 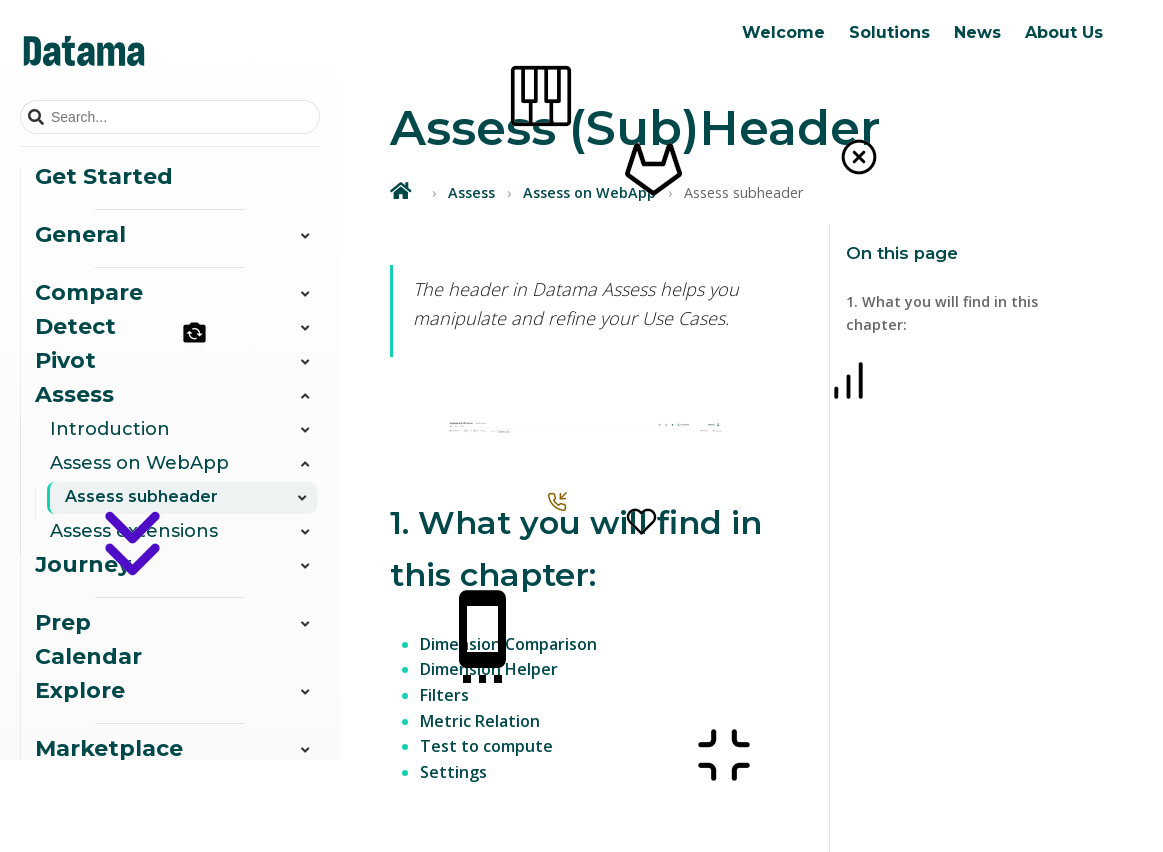 What do you see at coordinates (724, 755) in the screenshot?
I see `minimize or exit fullscreen mode` at bounding box center [724, 755].